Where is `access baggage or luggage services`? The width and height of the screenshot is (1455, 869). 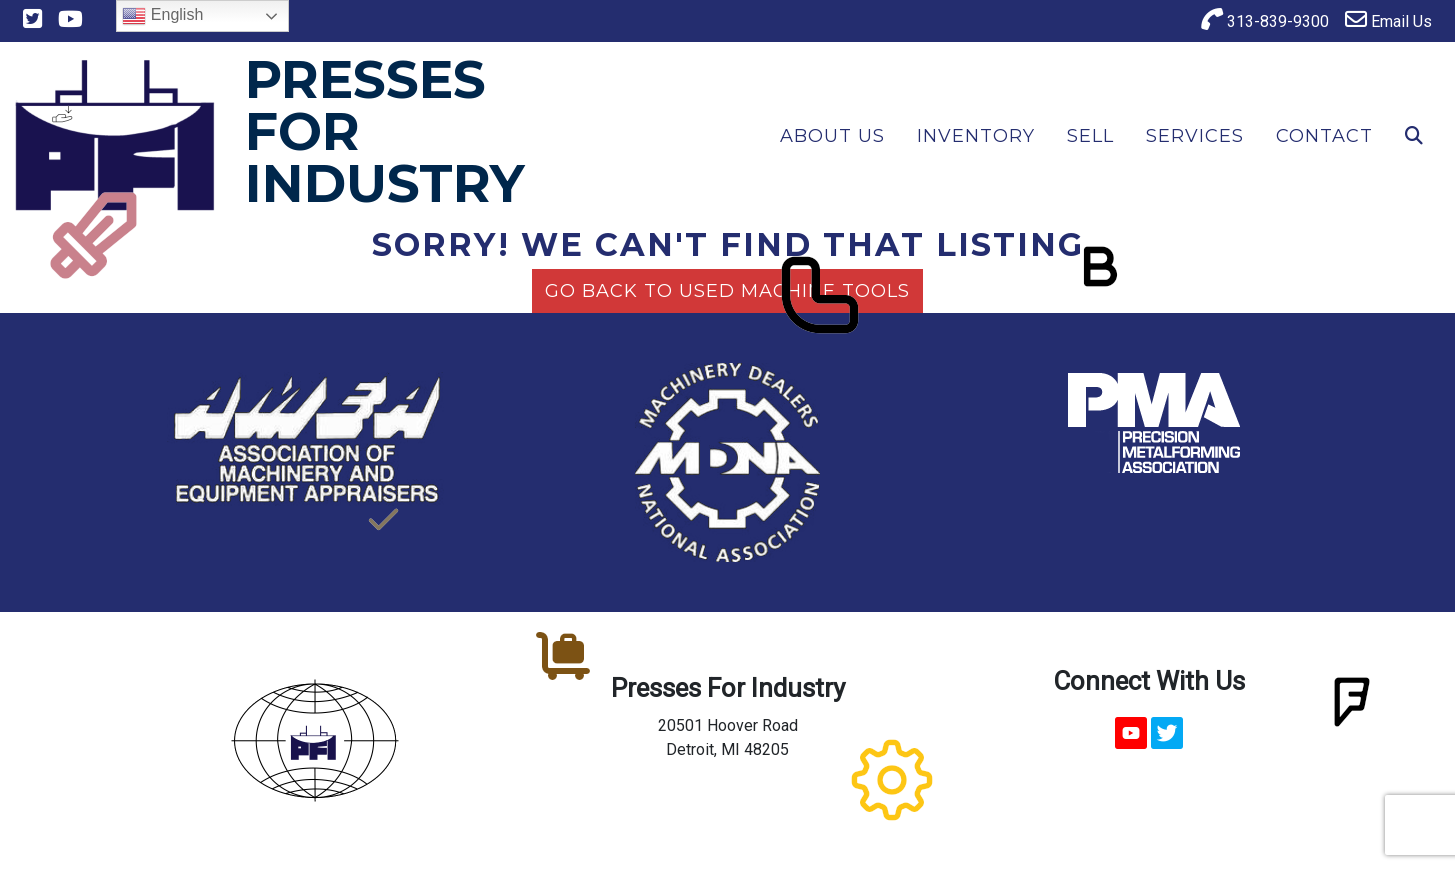
access baggage or luggage services is located at coordinates (563, 656).